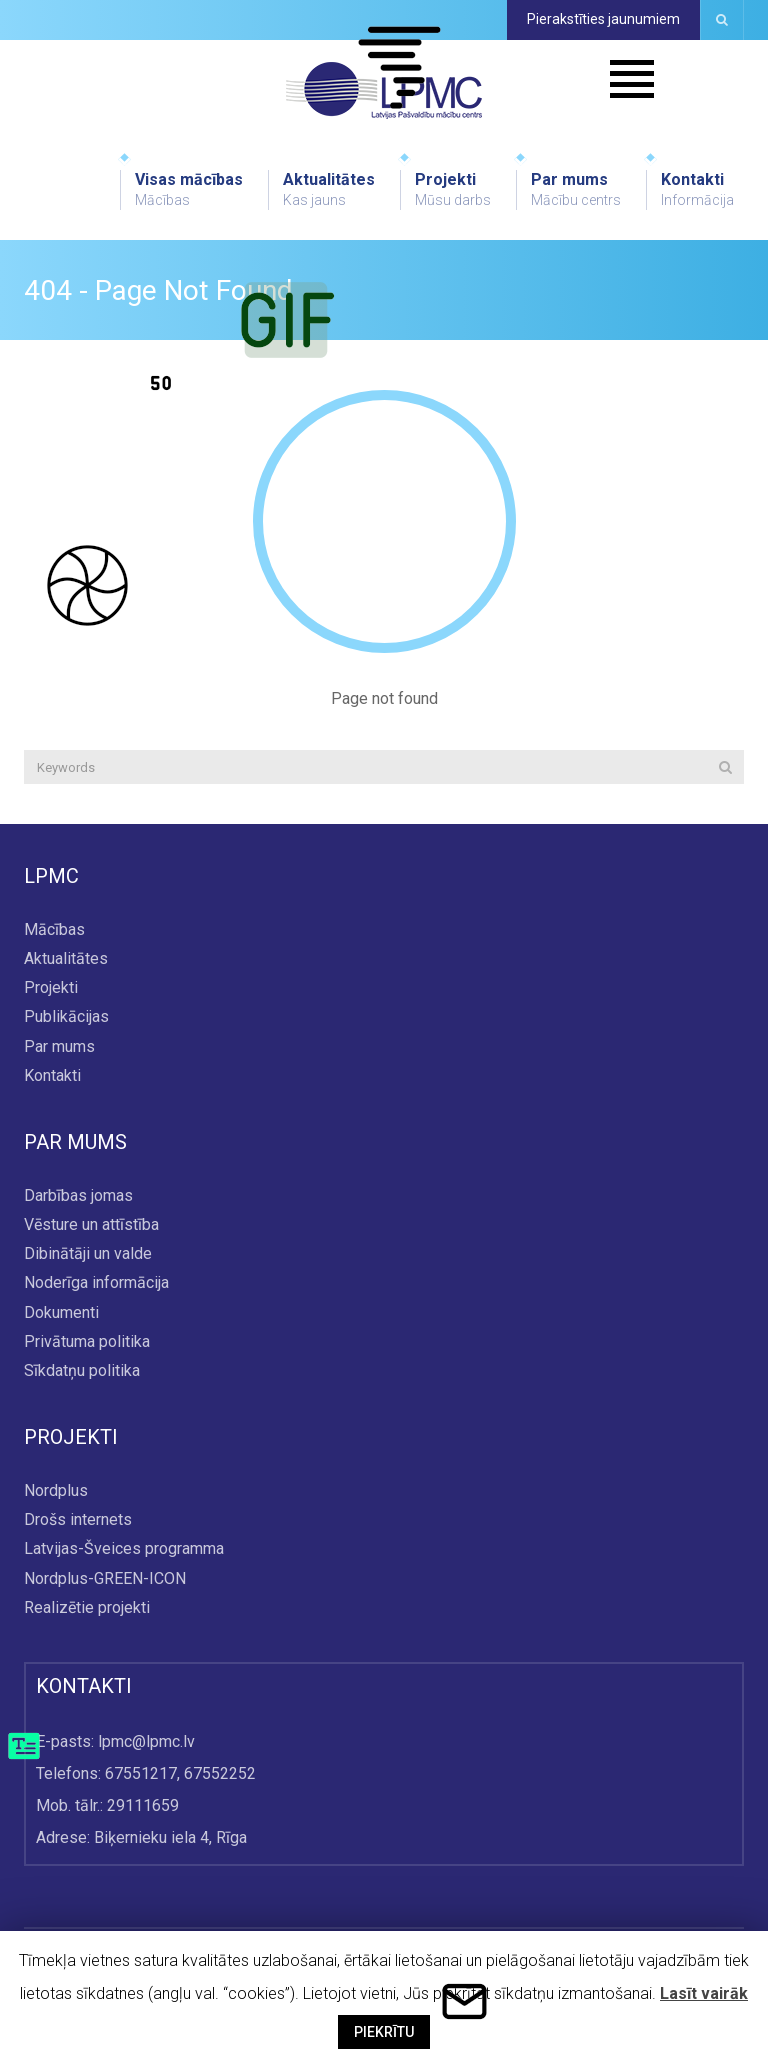 The width and height of the screenshot is (768, 2067). I want to click on loading content in progress, so click(87, 585).